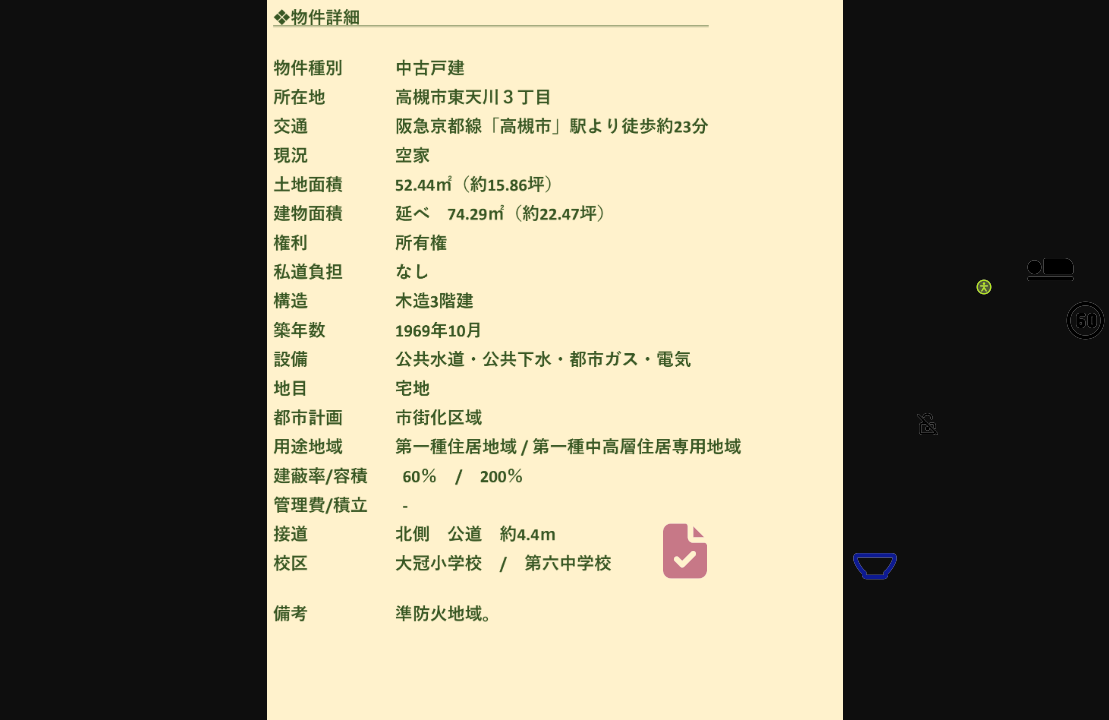  I want to click on unlock feature is unavailable or disabled, so click(927, 424).